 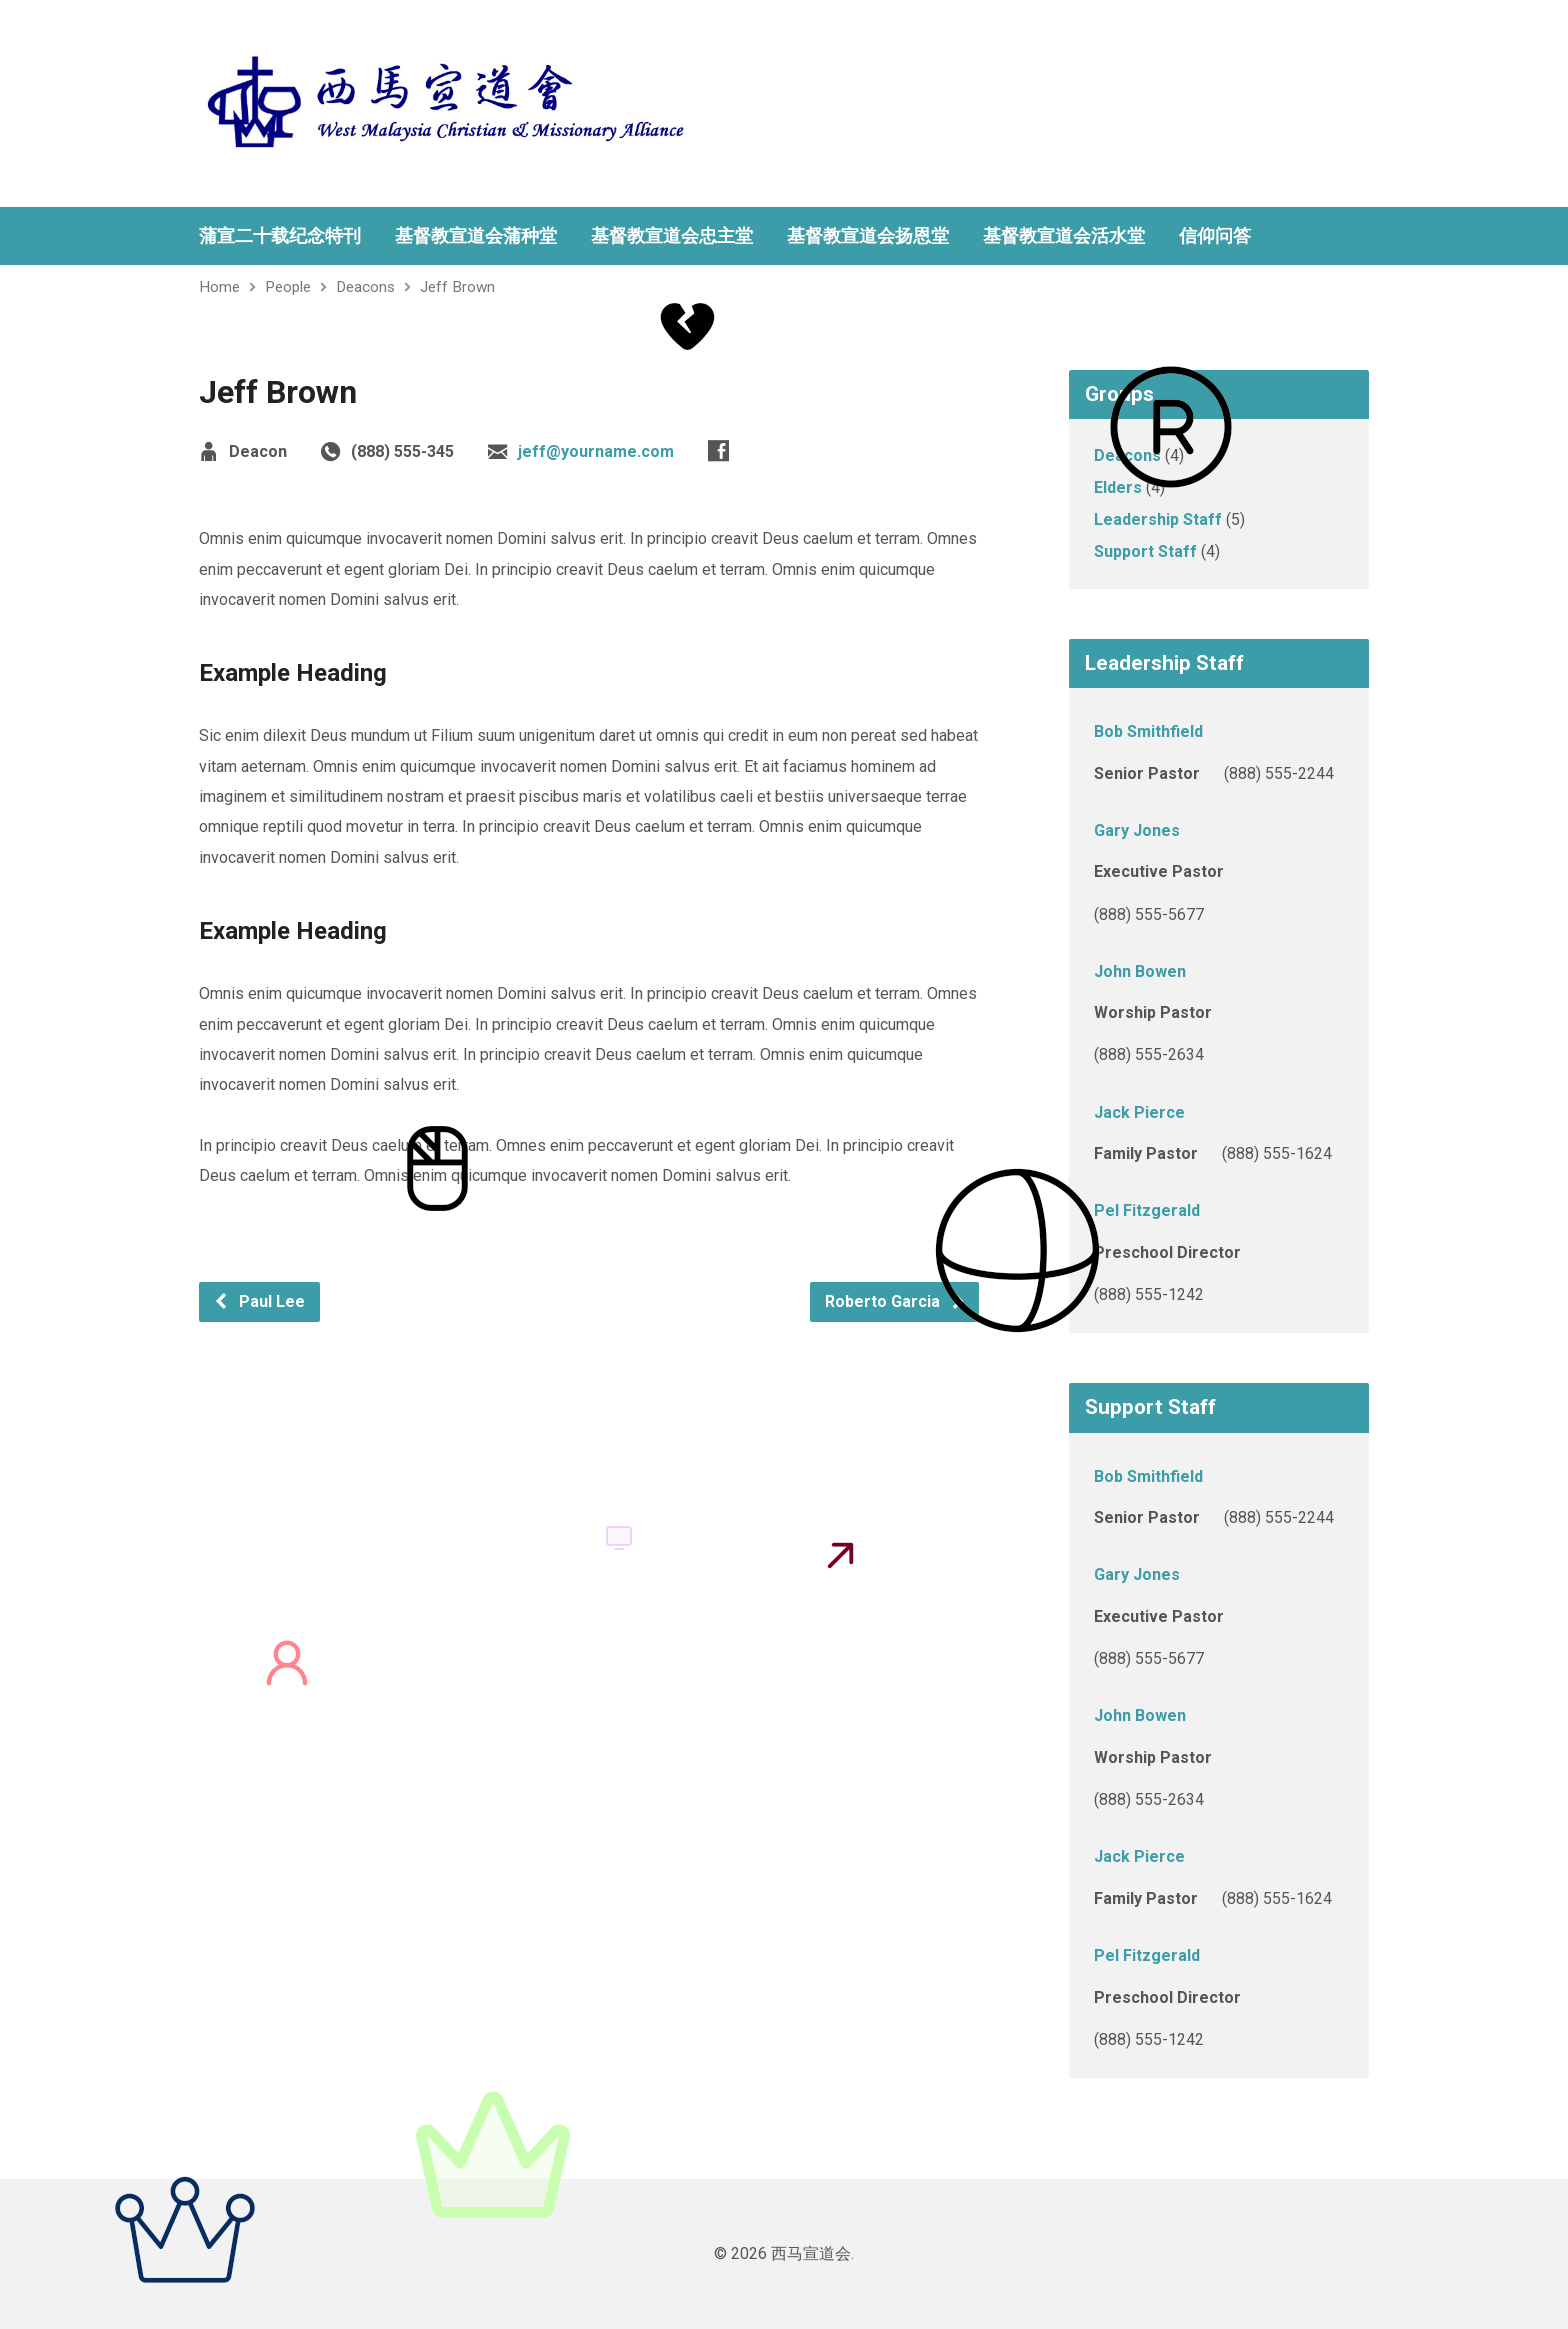 I want to click on indicates left mouse button click action, so click(x=437, y=1168).